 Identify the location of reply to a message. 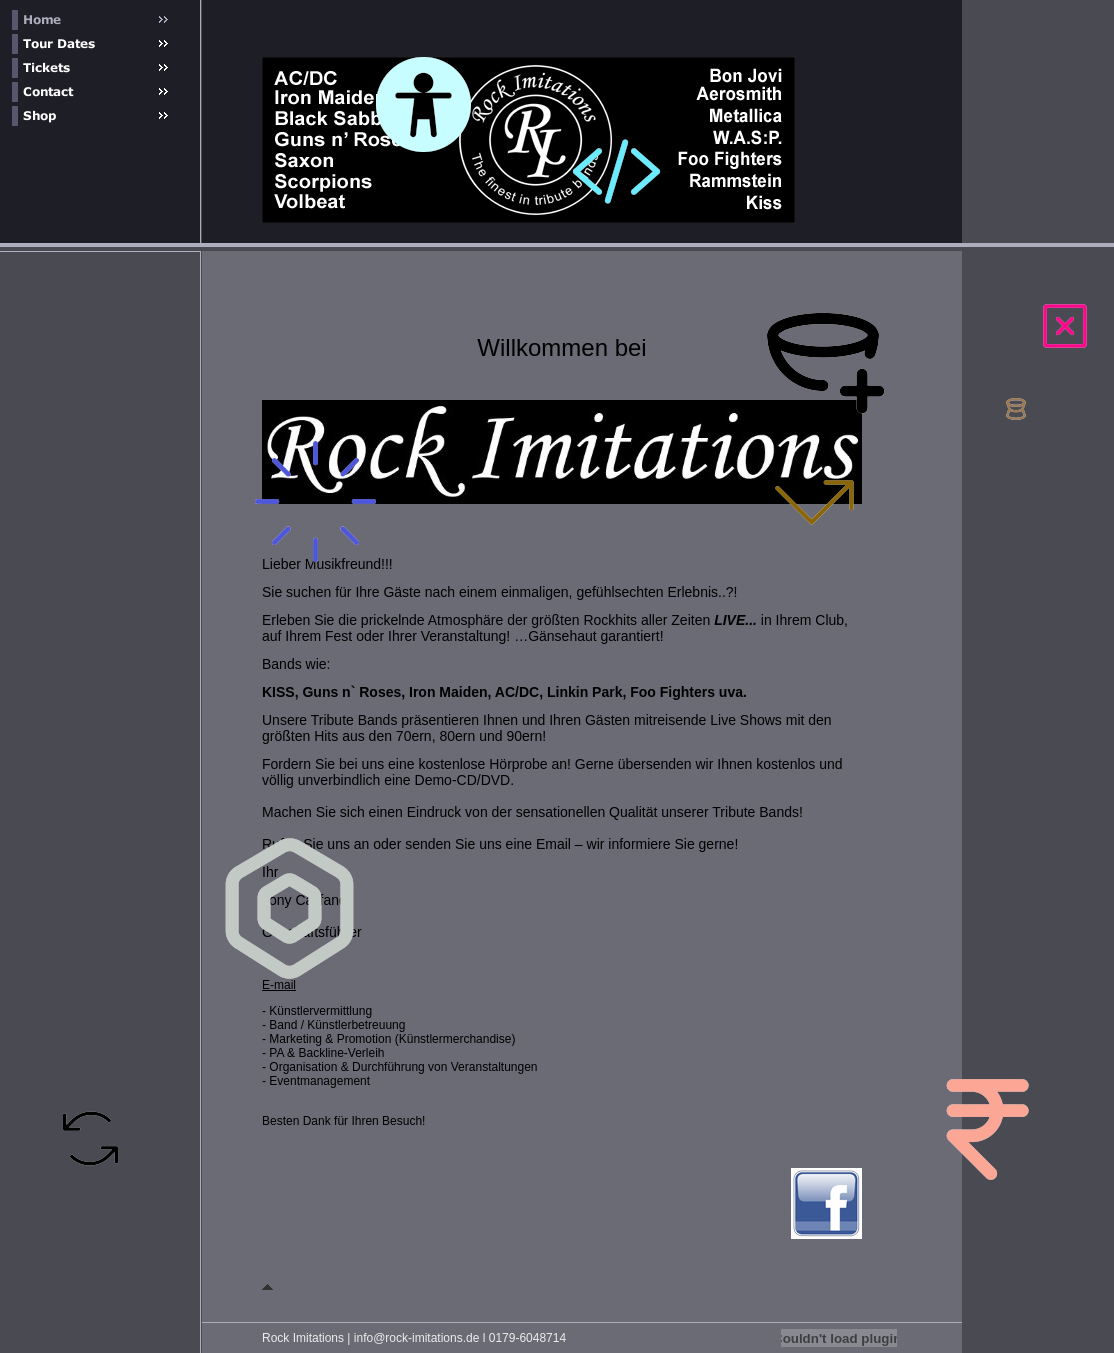
(814, 499).